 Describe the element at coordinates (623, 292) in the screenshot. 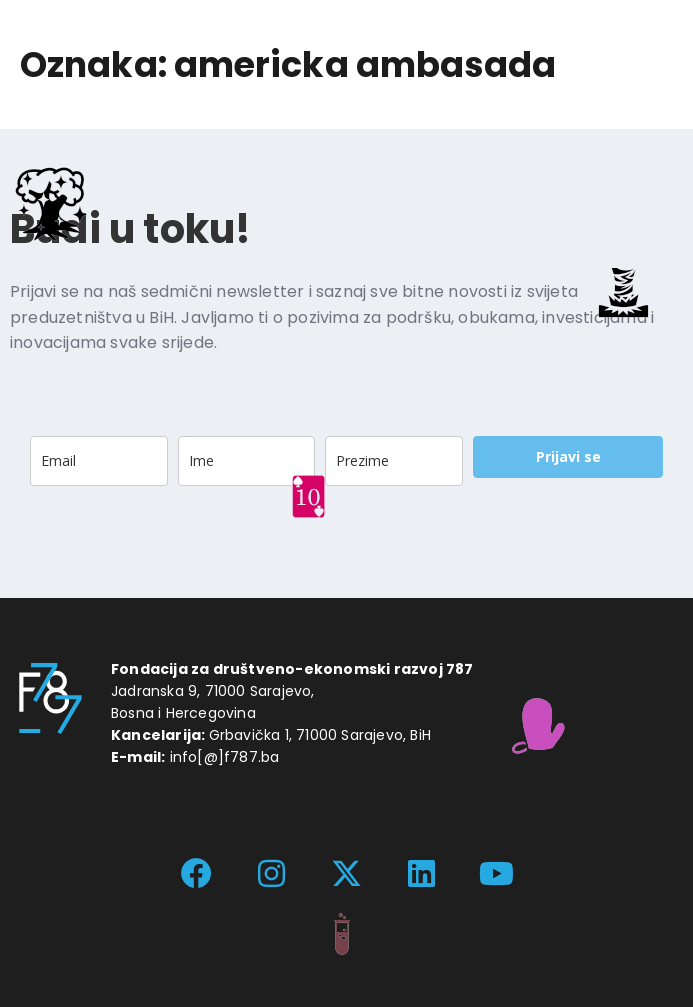

I see `activate tornado stomp attack` at that location.